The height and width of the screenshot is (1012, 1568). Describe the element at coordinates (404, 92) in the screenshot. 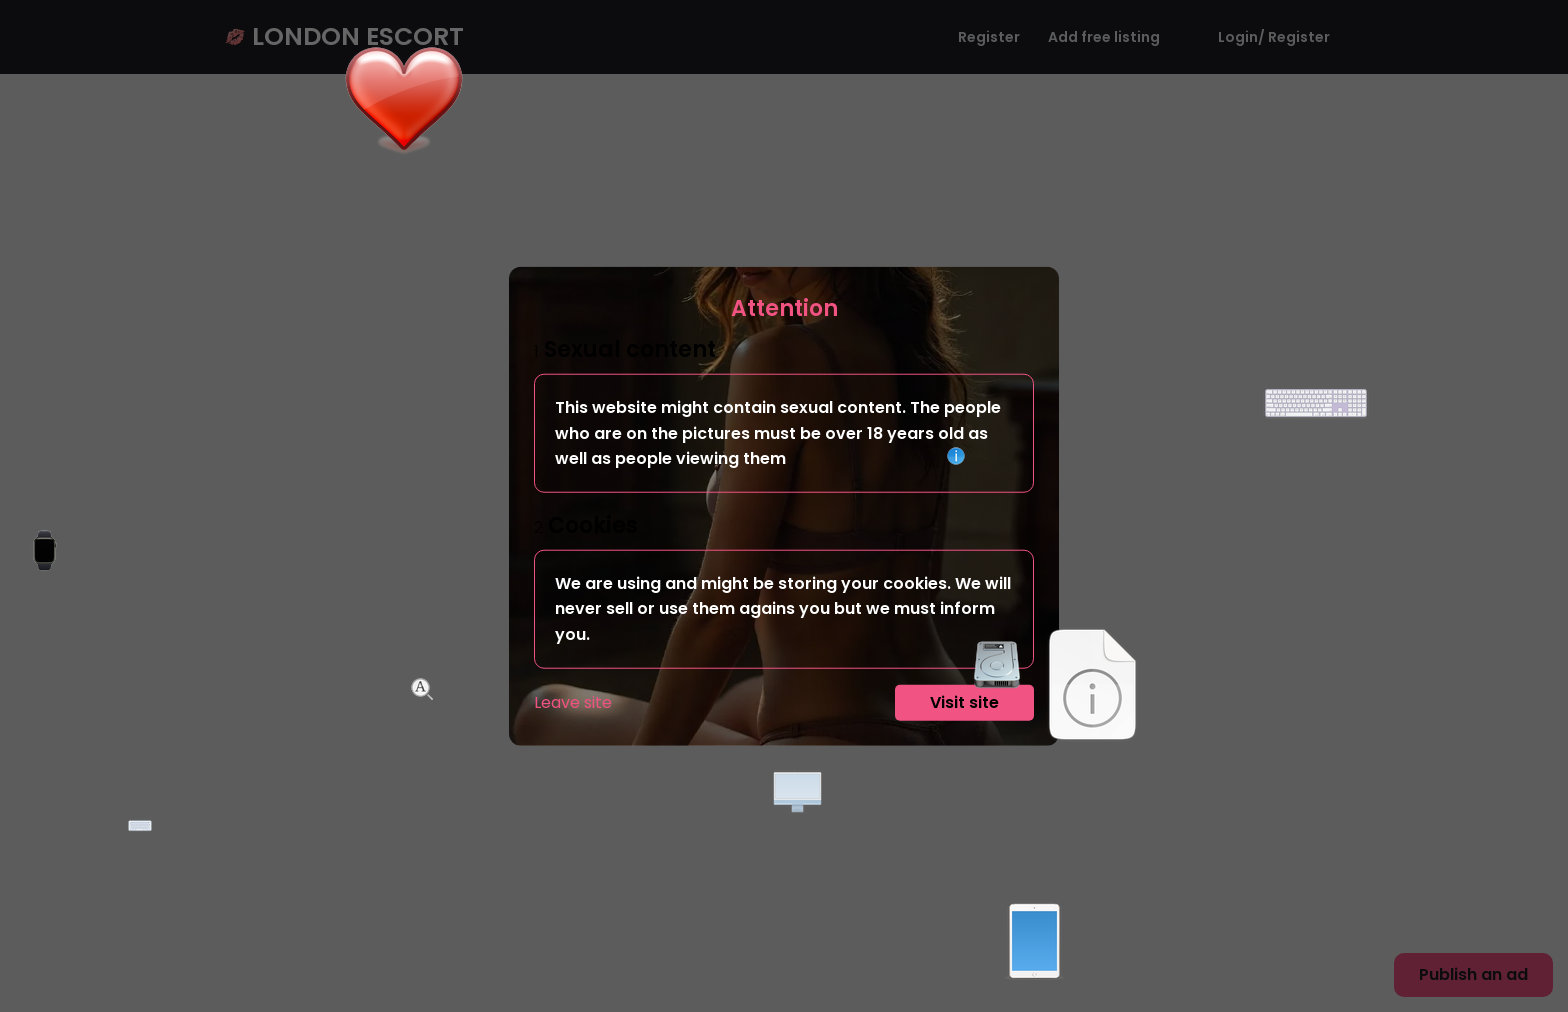

I see `access your favorites or bookmarked items` at that location.